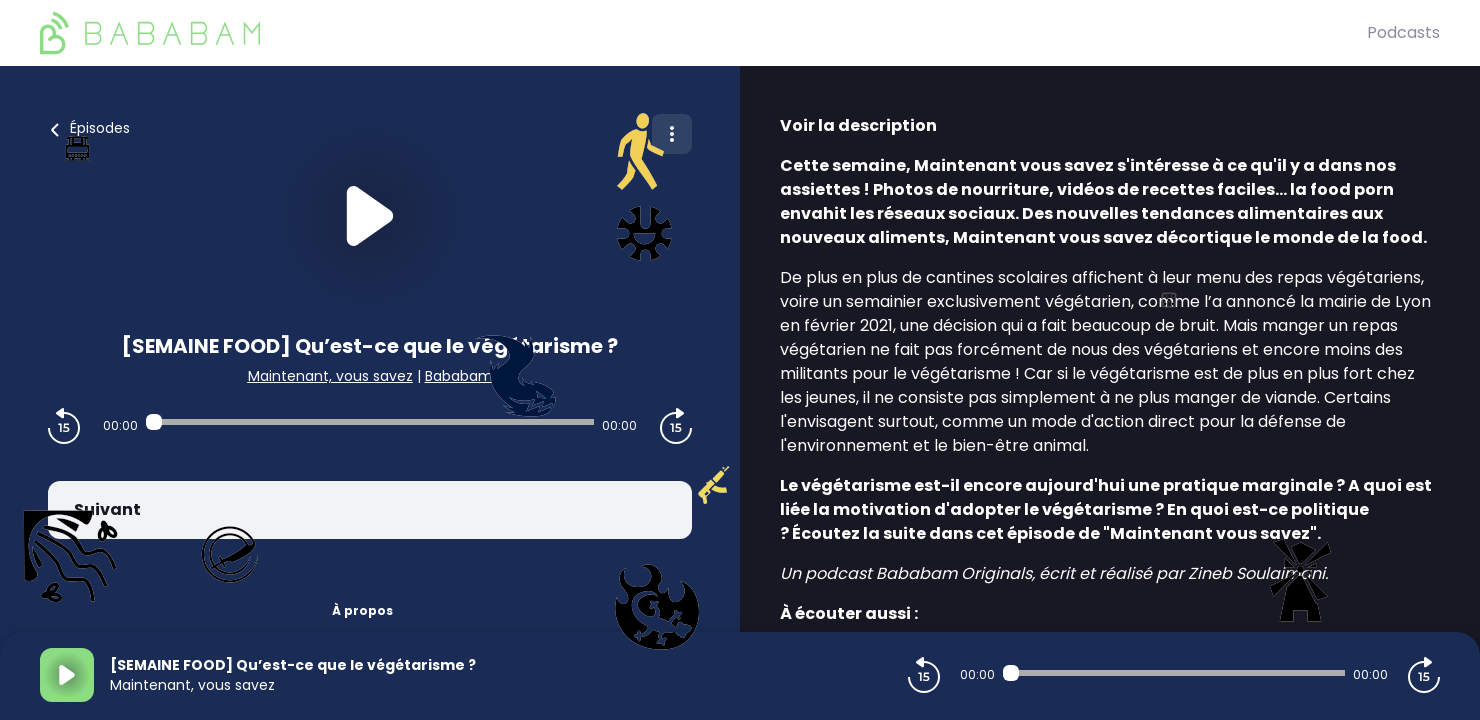 The image size is (1480, 720). What do you see at coordinates (77, 148) in the screenshot?
I see `access public transit or tram services` at bounding box center [77, 148].